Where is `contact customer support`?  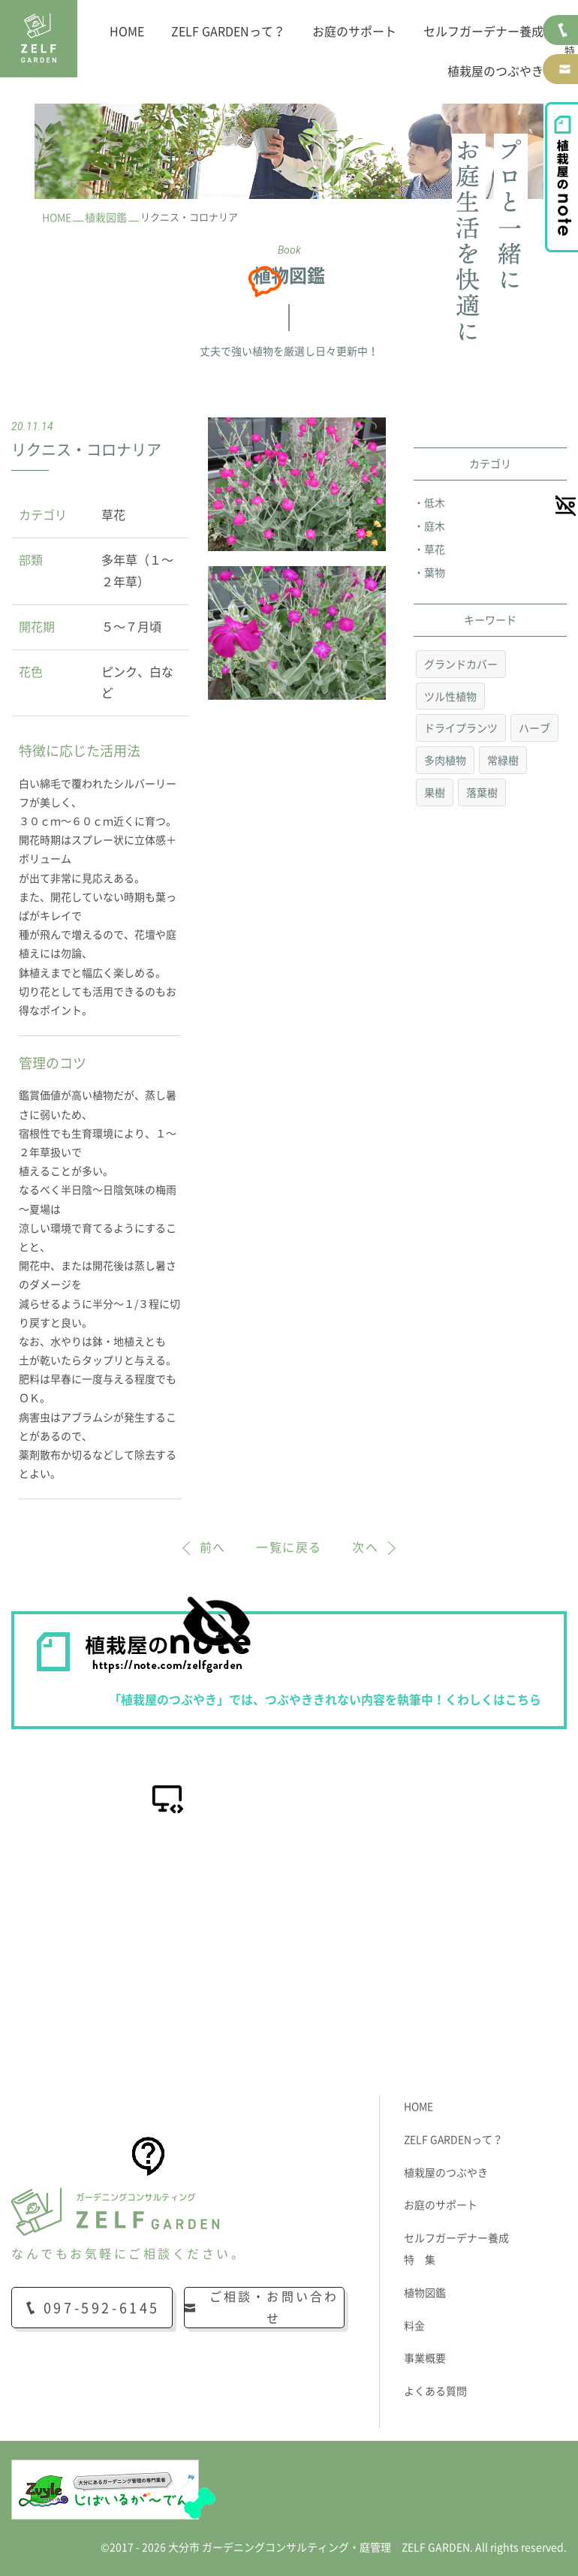 contact customer support is located at coordinates (149, 2156).